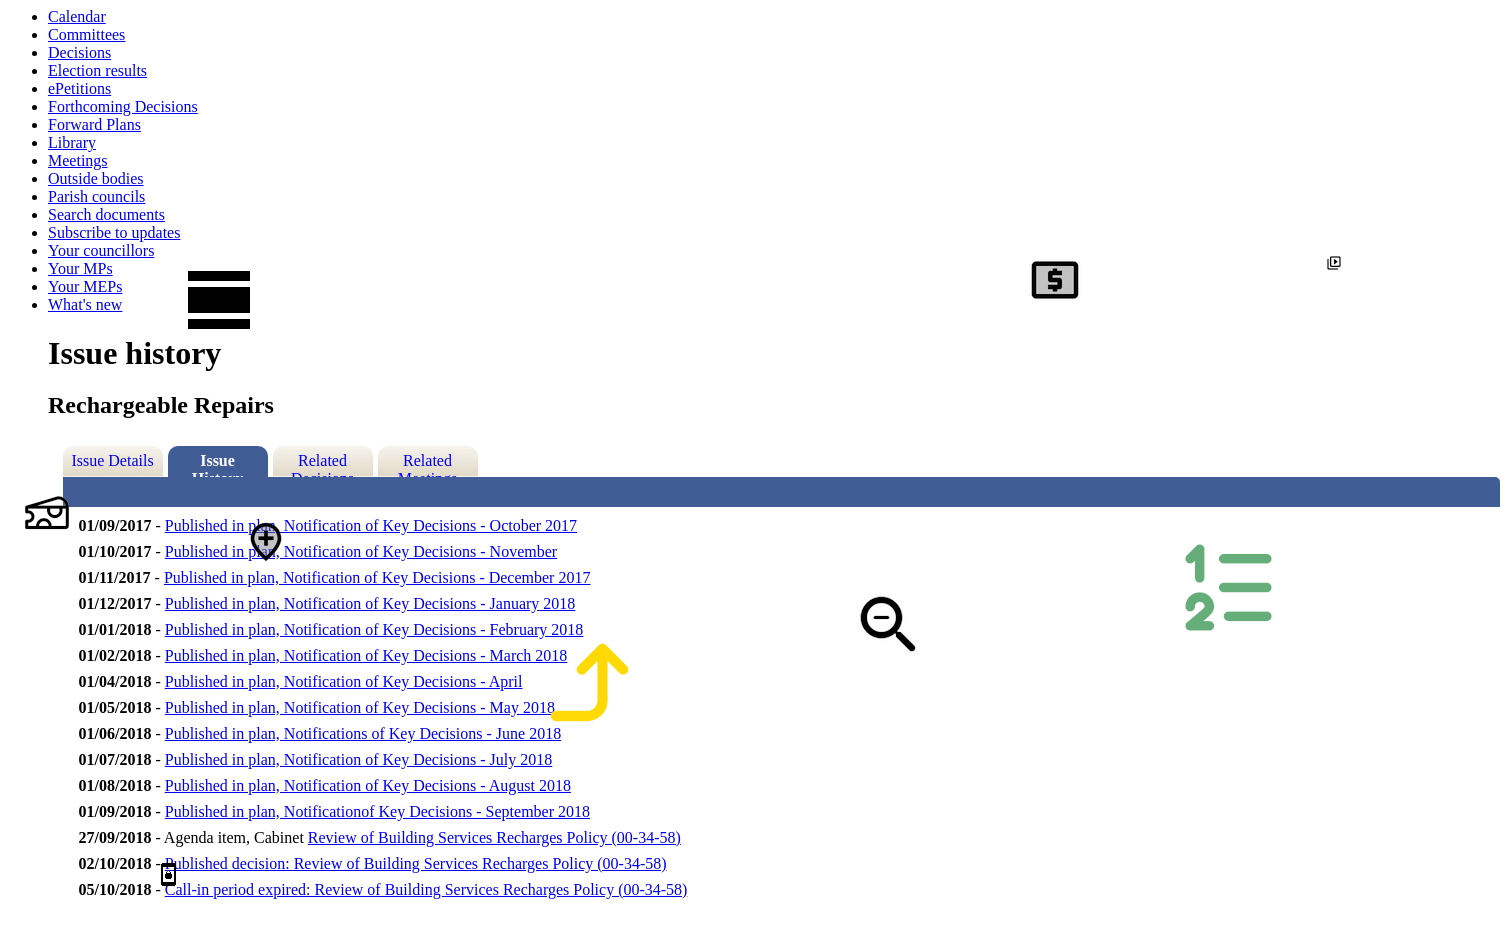  What do you see at coordinates (1334, 263) in the screenshot?
I see `access your video library` at bounding box center [1334, 263].